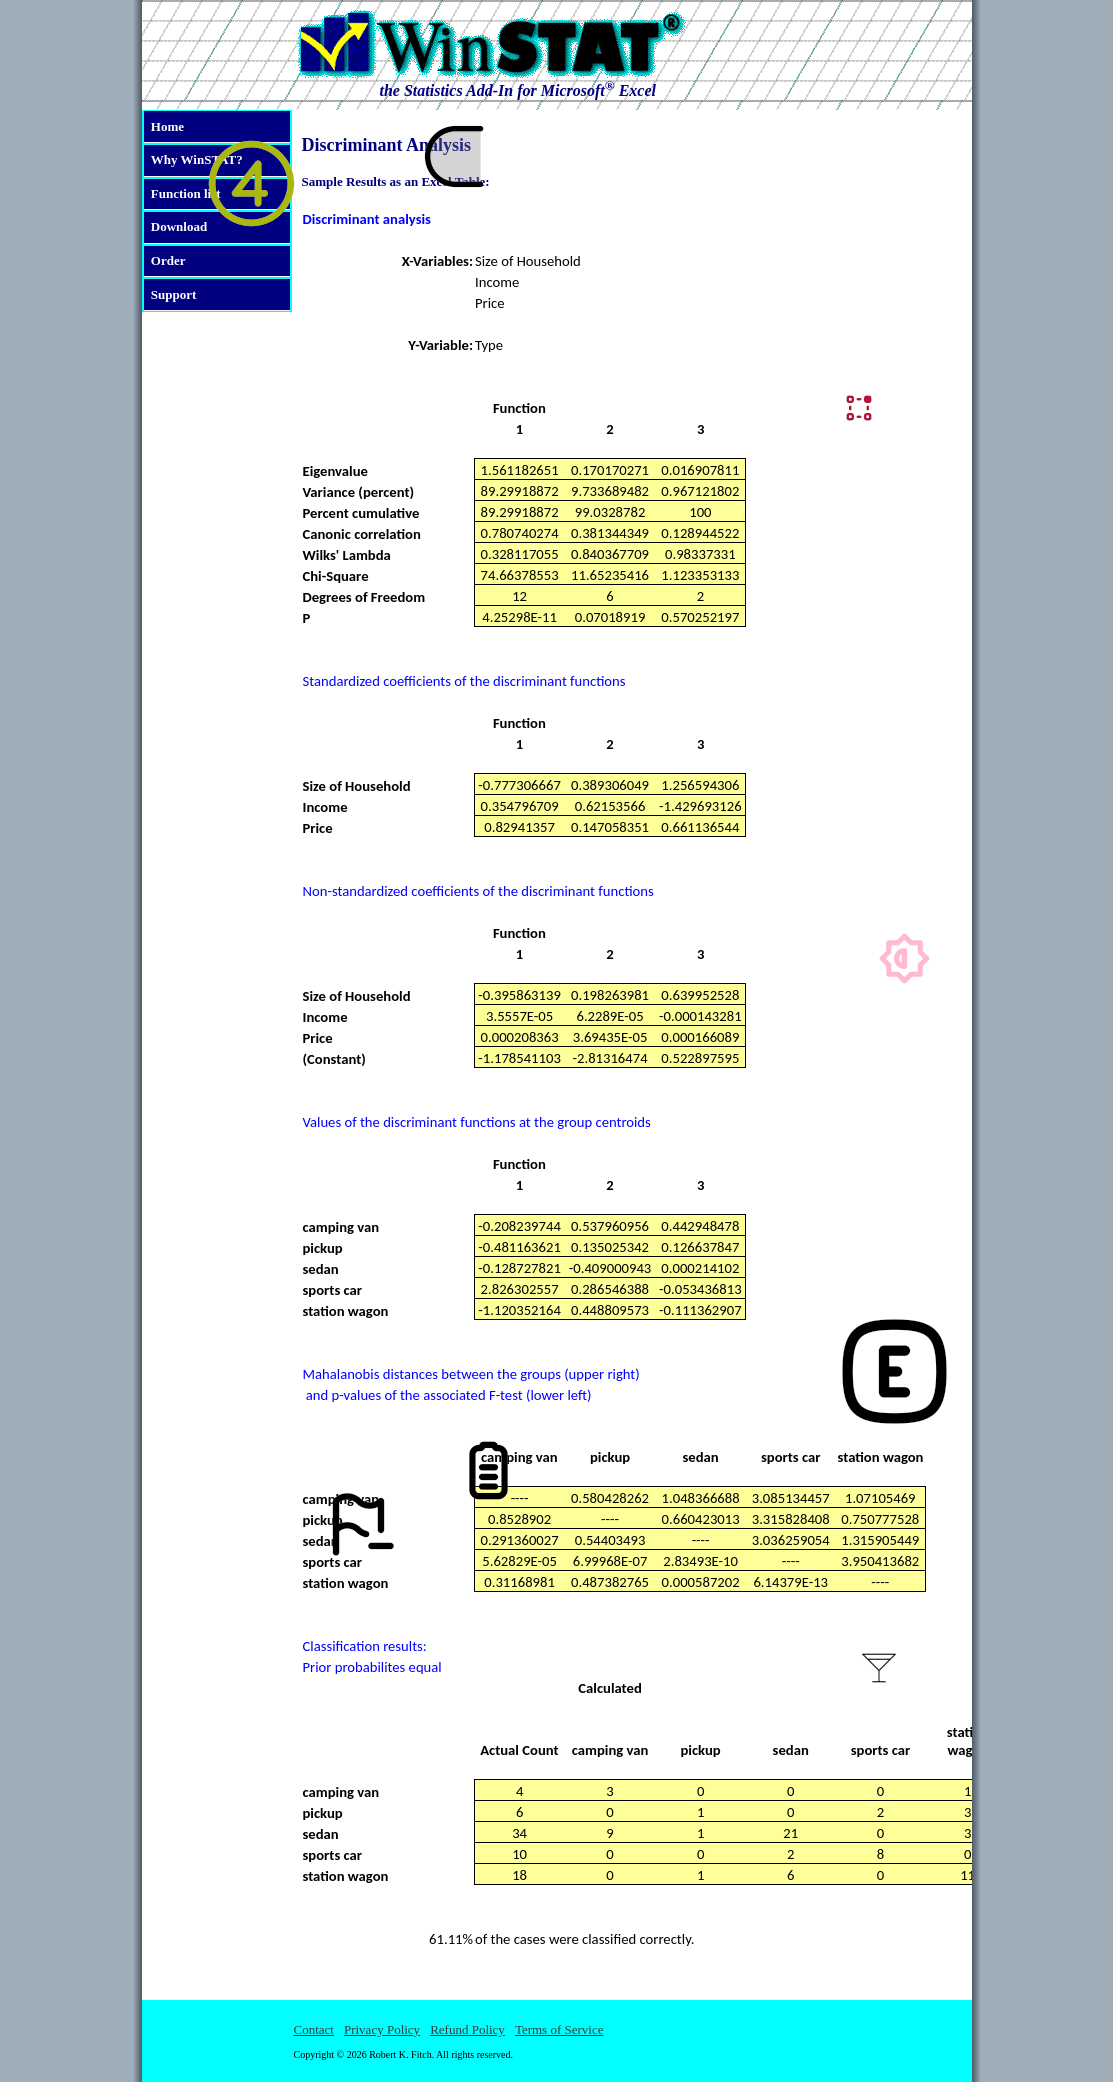  Describe the element at coordinates (488, 1470) in the screenshot. I see `battery level indicator showing medium charge` at that location.